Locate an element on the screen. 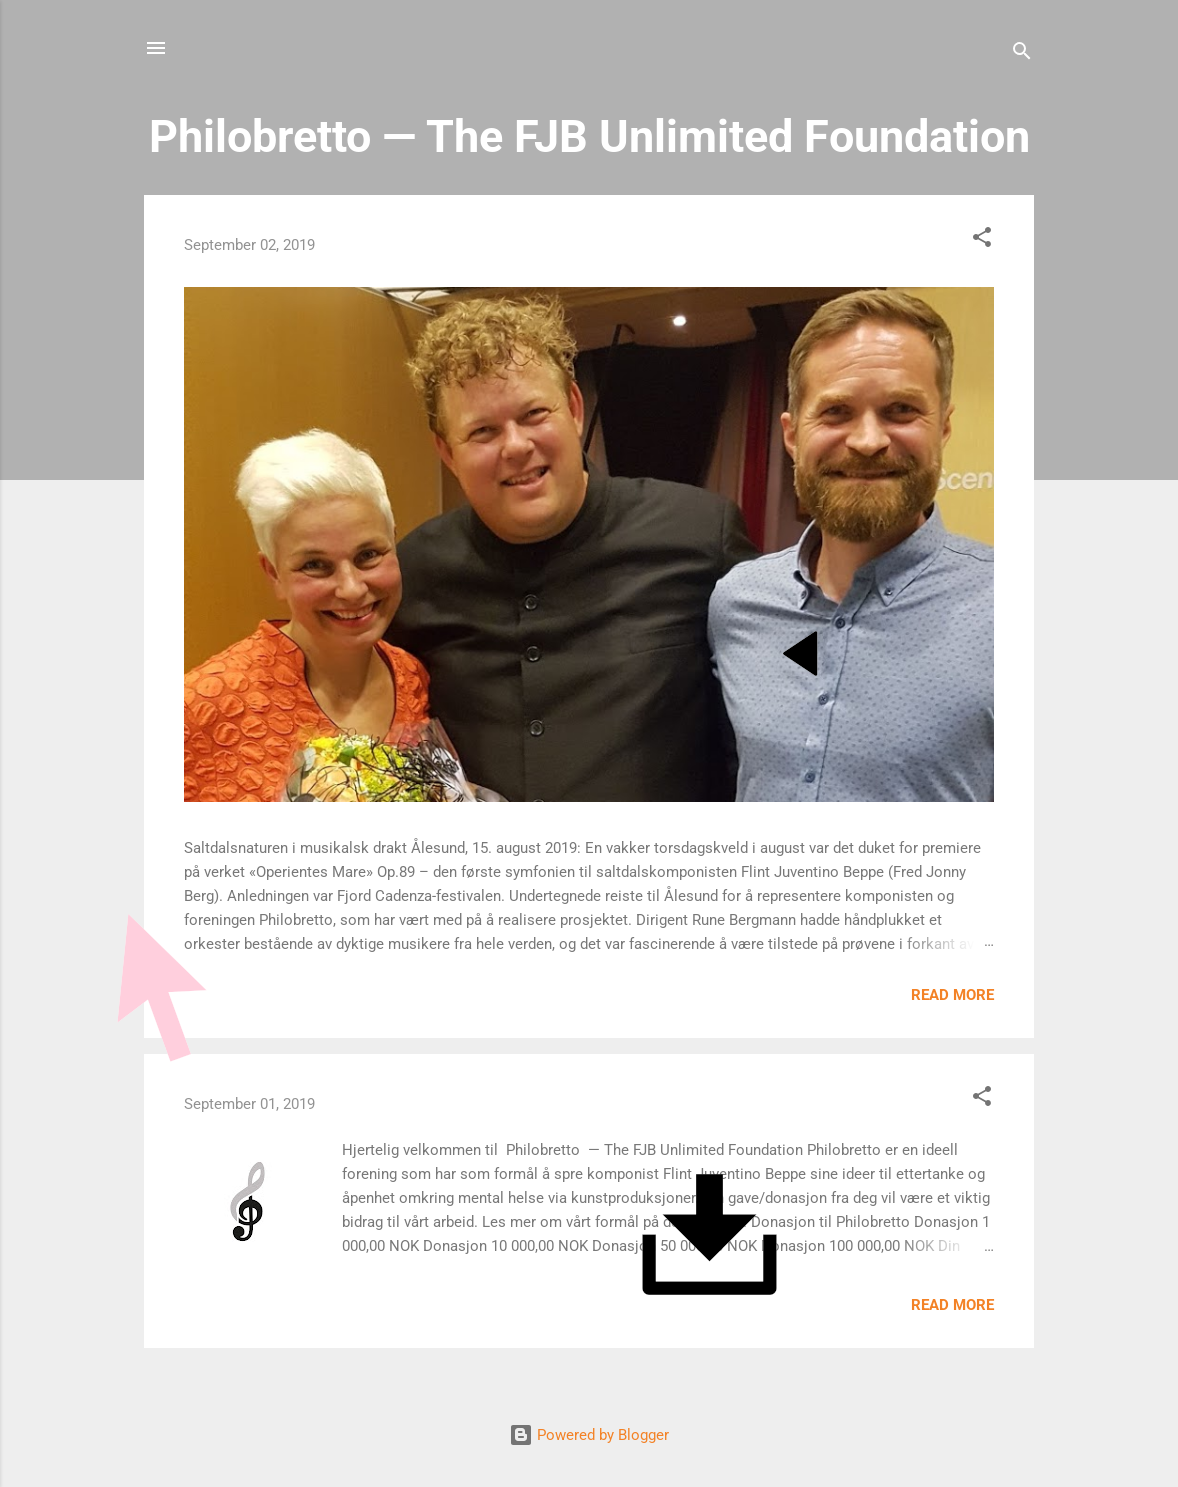  download a file or document is located at coordinates (709, 1234).